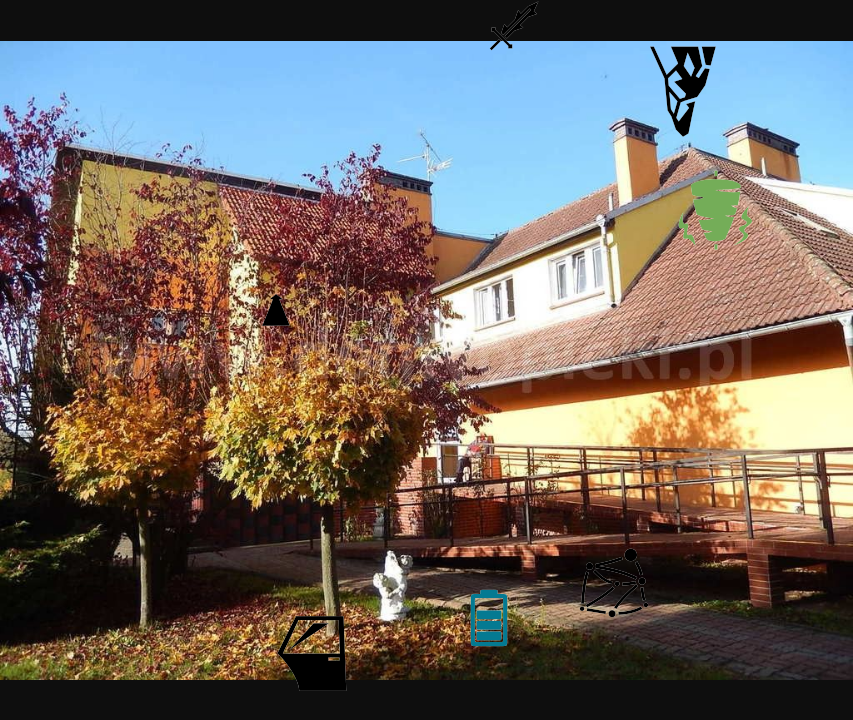  I want to click on indicates battery level at 75% charge, so click(489, 618).